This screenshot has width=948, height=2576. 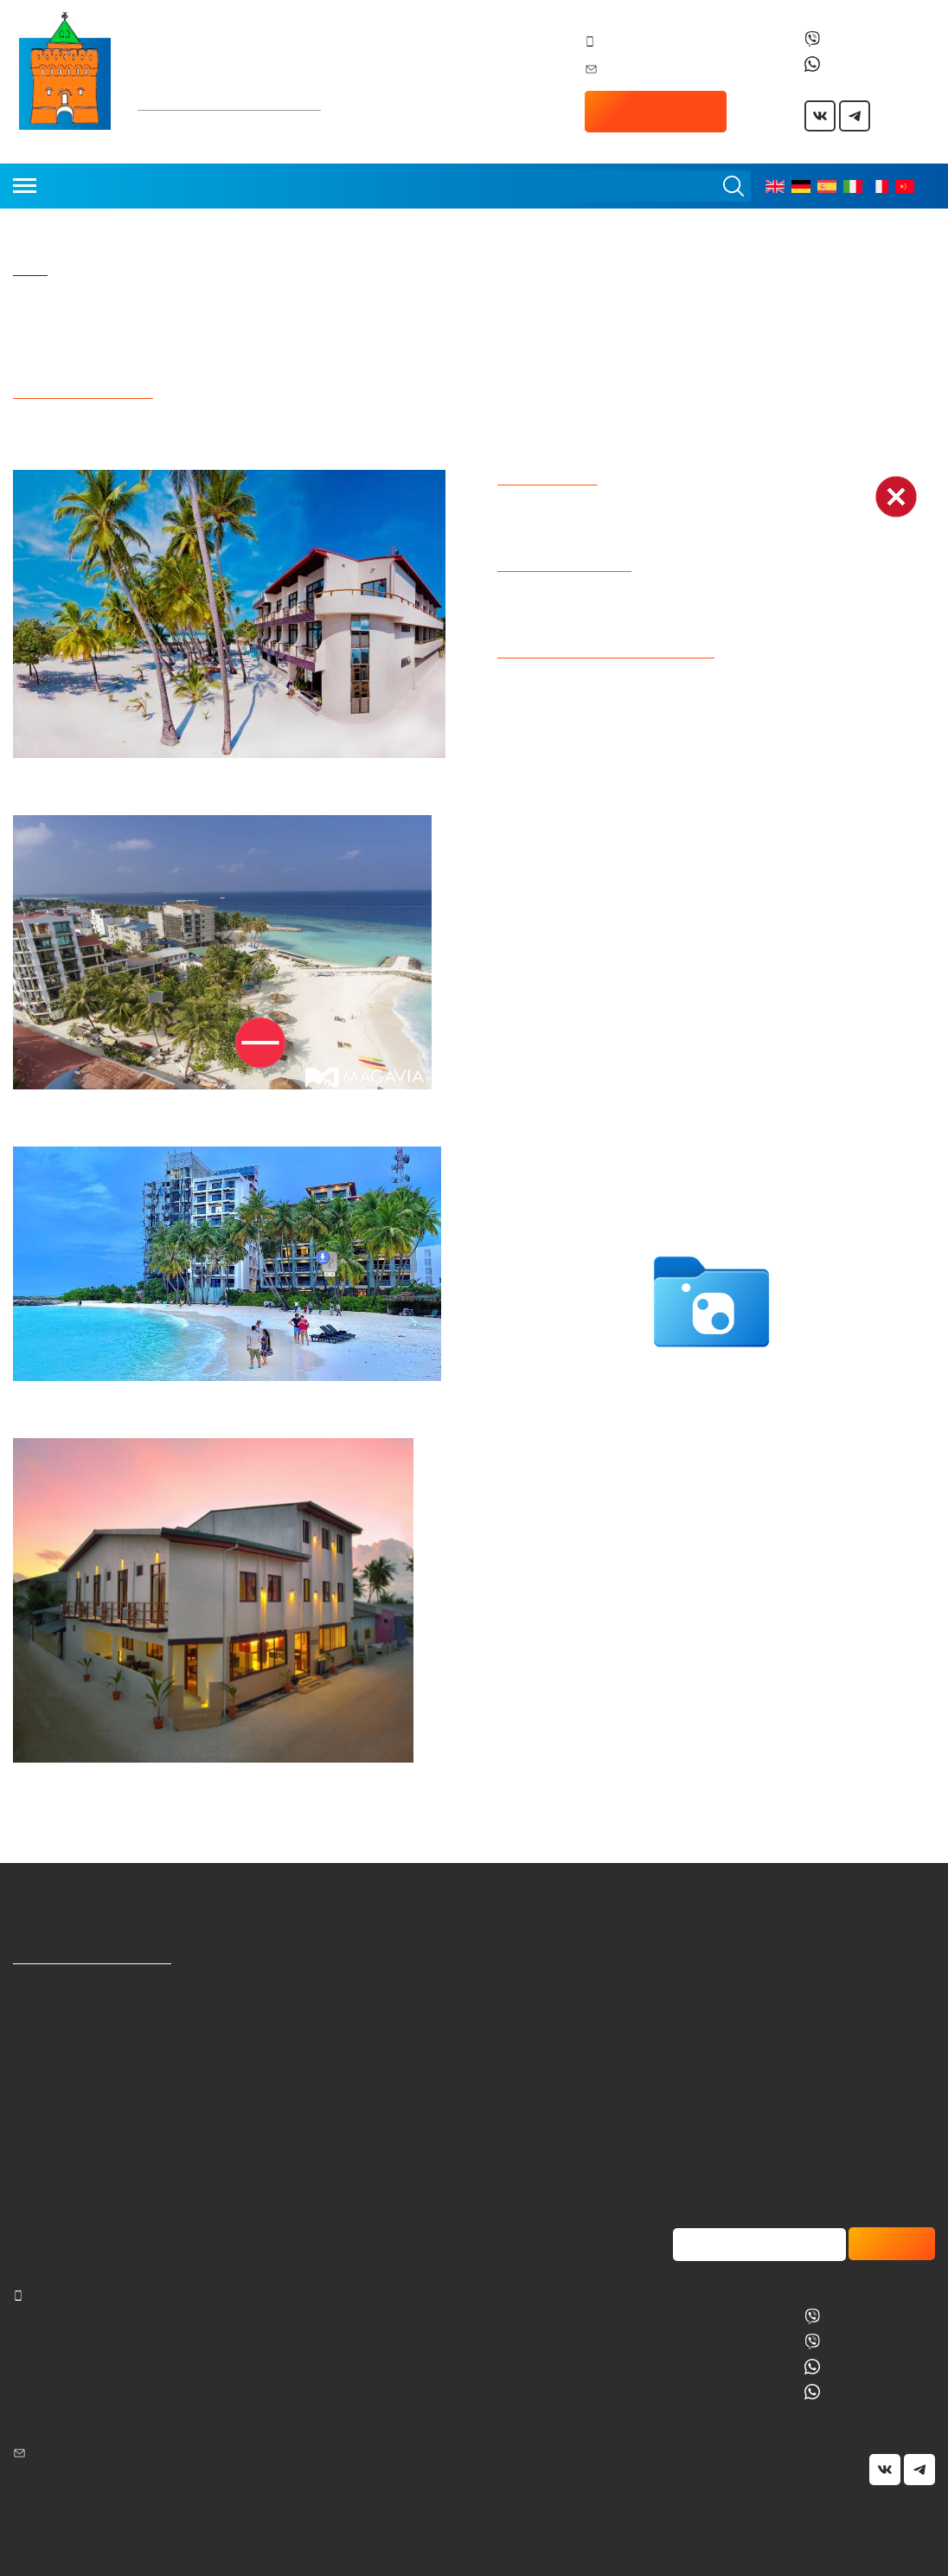 What do you see at coordinates (711, 1305) in the screenshot?
I see `folder containing NuGet packages` at bounding box center [711, 1305].